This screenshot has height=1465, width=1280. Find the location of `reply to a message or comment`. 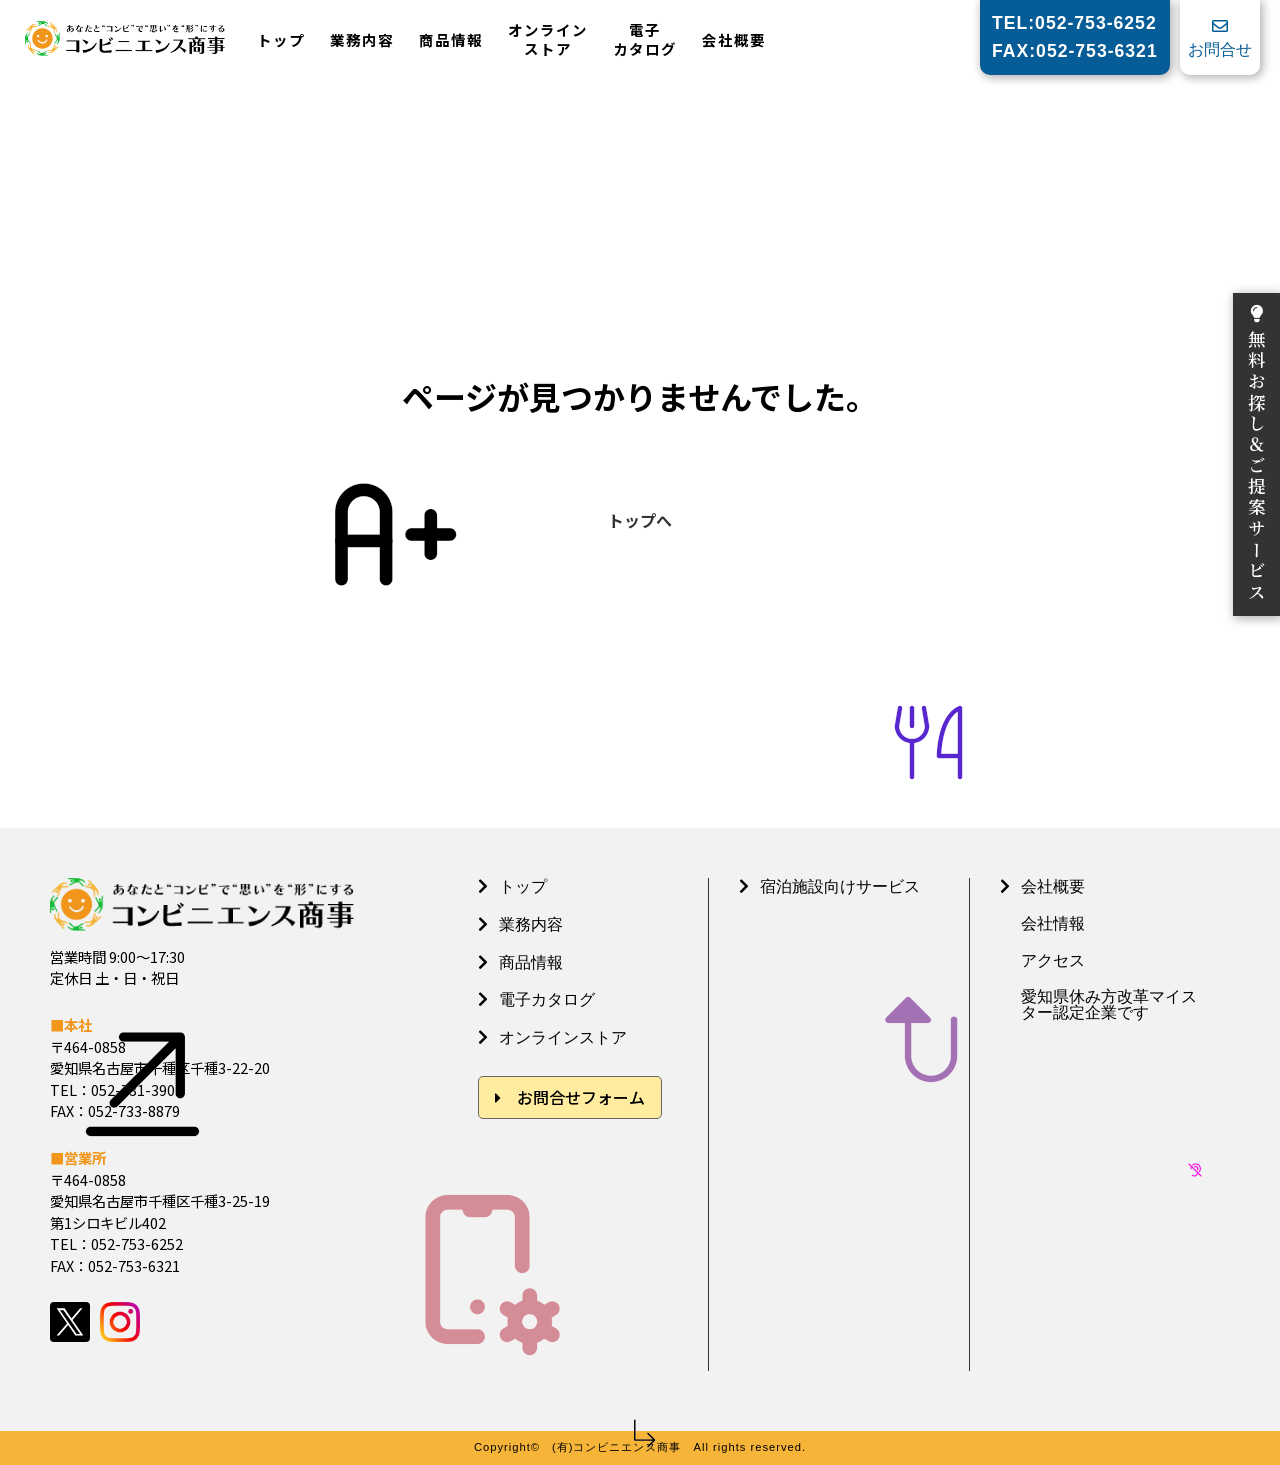

reply to a message or comment is located at coordinates (642, 1433).